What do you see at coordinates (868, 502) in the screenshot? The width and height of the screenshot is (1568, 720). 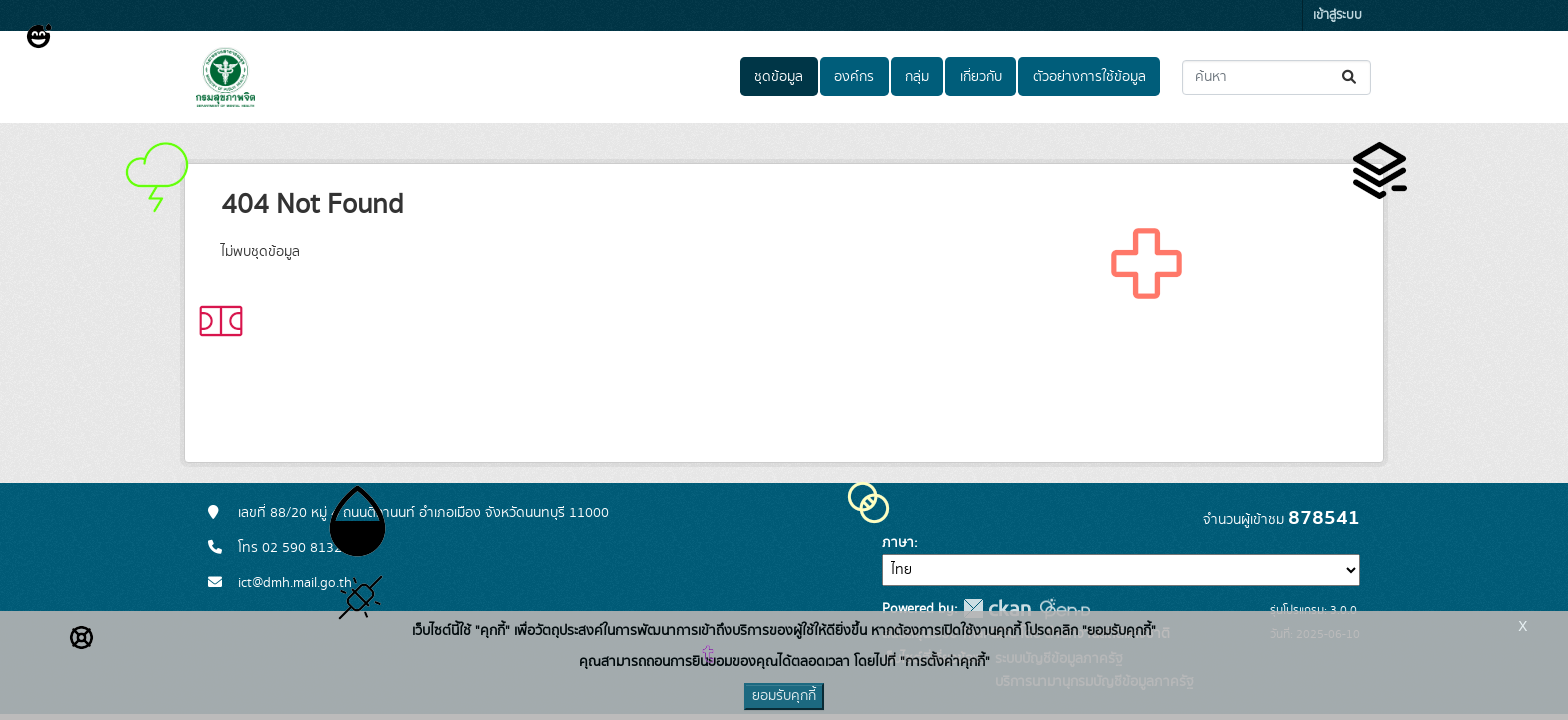 I see `apply intersection operation to selected shapes` at bounding box center [868, 502].